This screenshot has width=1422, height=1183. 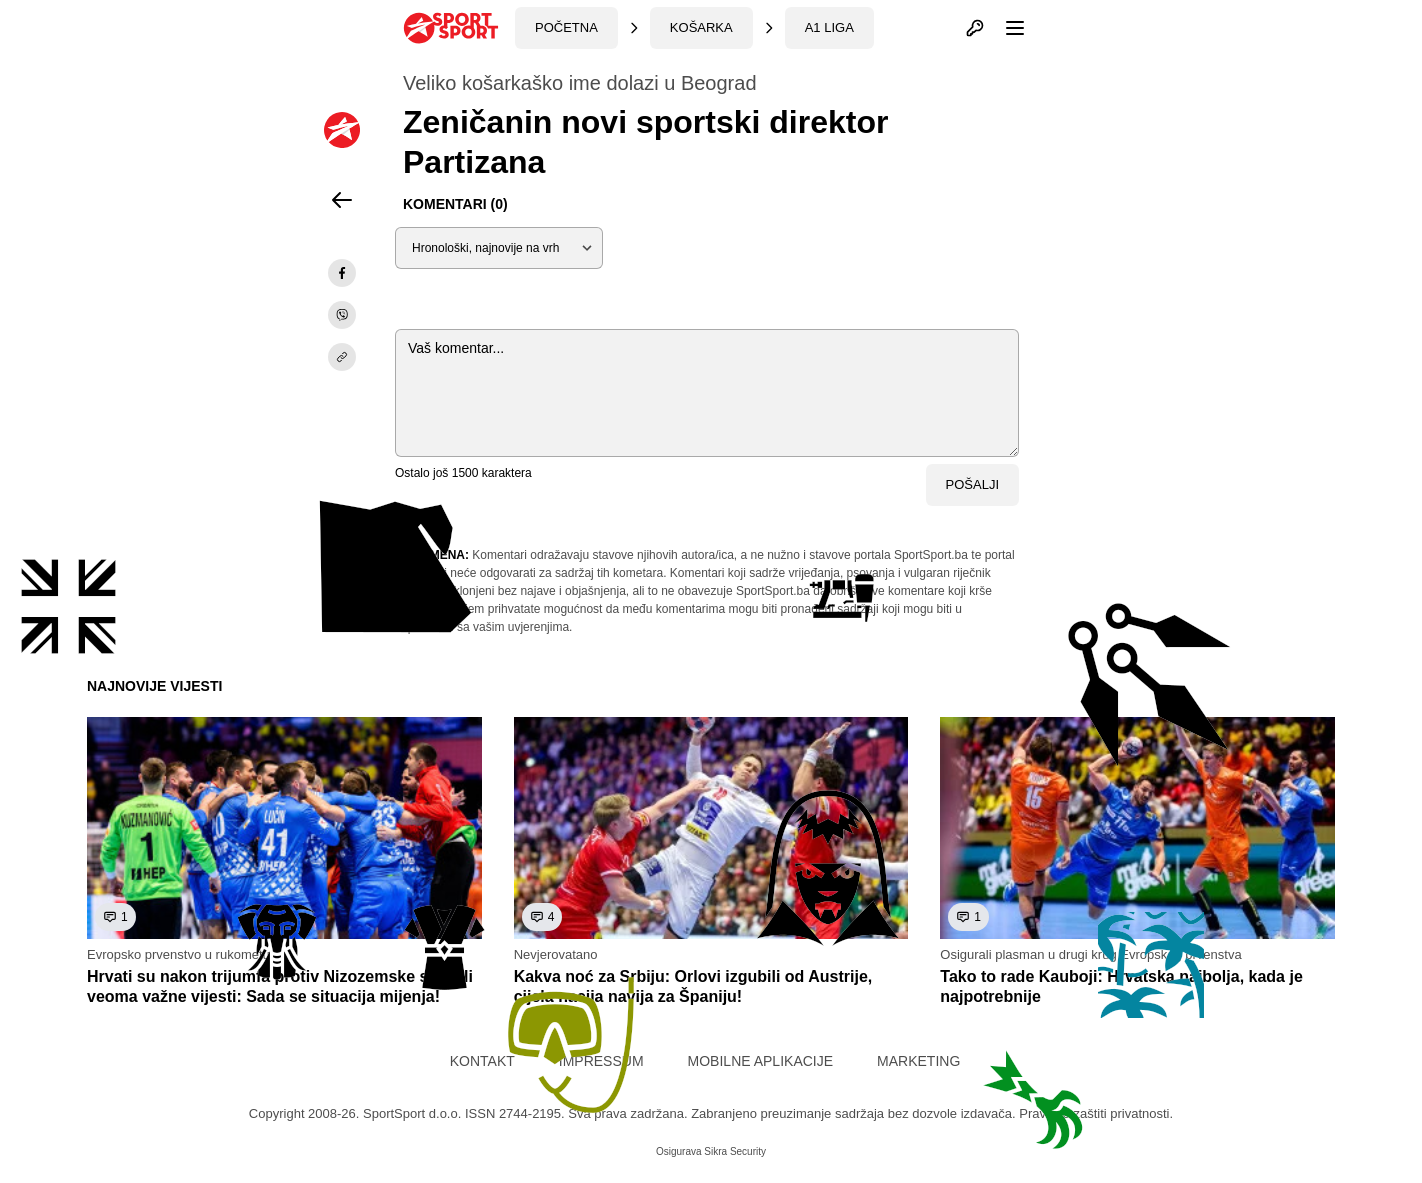 What do you see at coordinates (842, 598) in the screenshot?
I see `pneumatic stapler tool in a crafting or building game` at bounding box center [842, 598].